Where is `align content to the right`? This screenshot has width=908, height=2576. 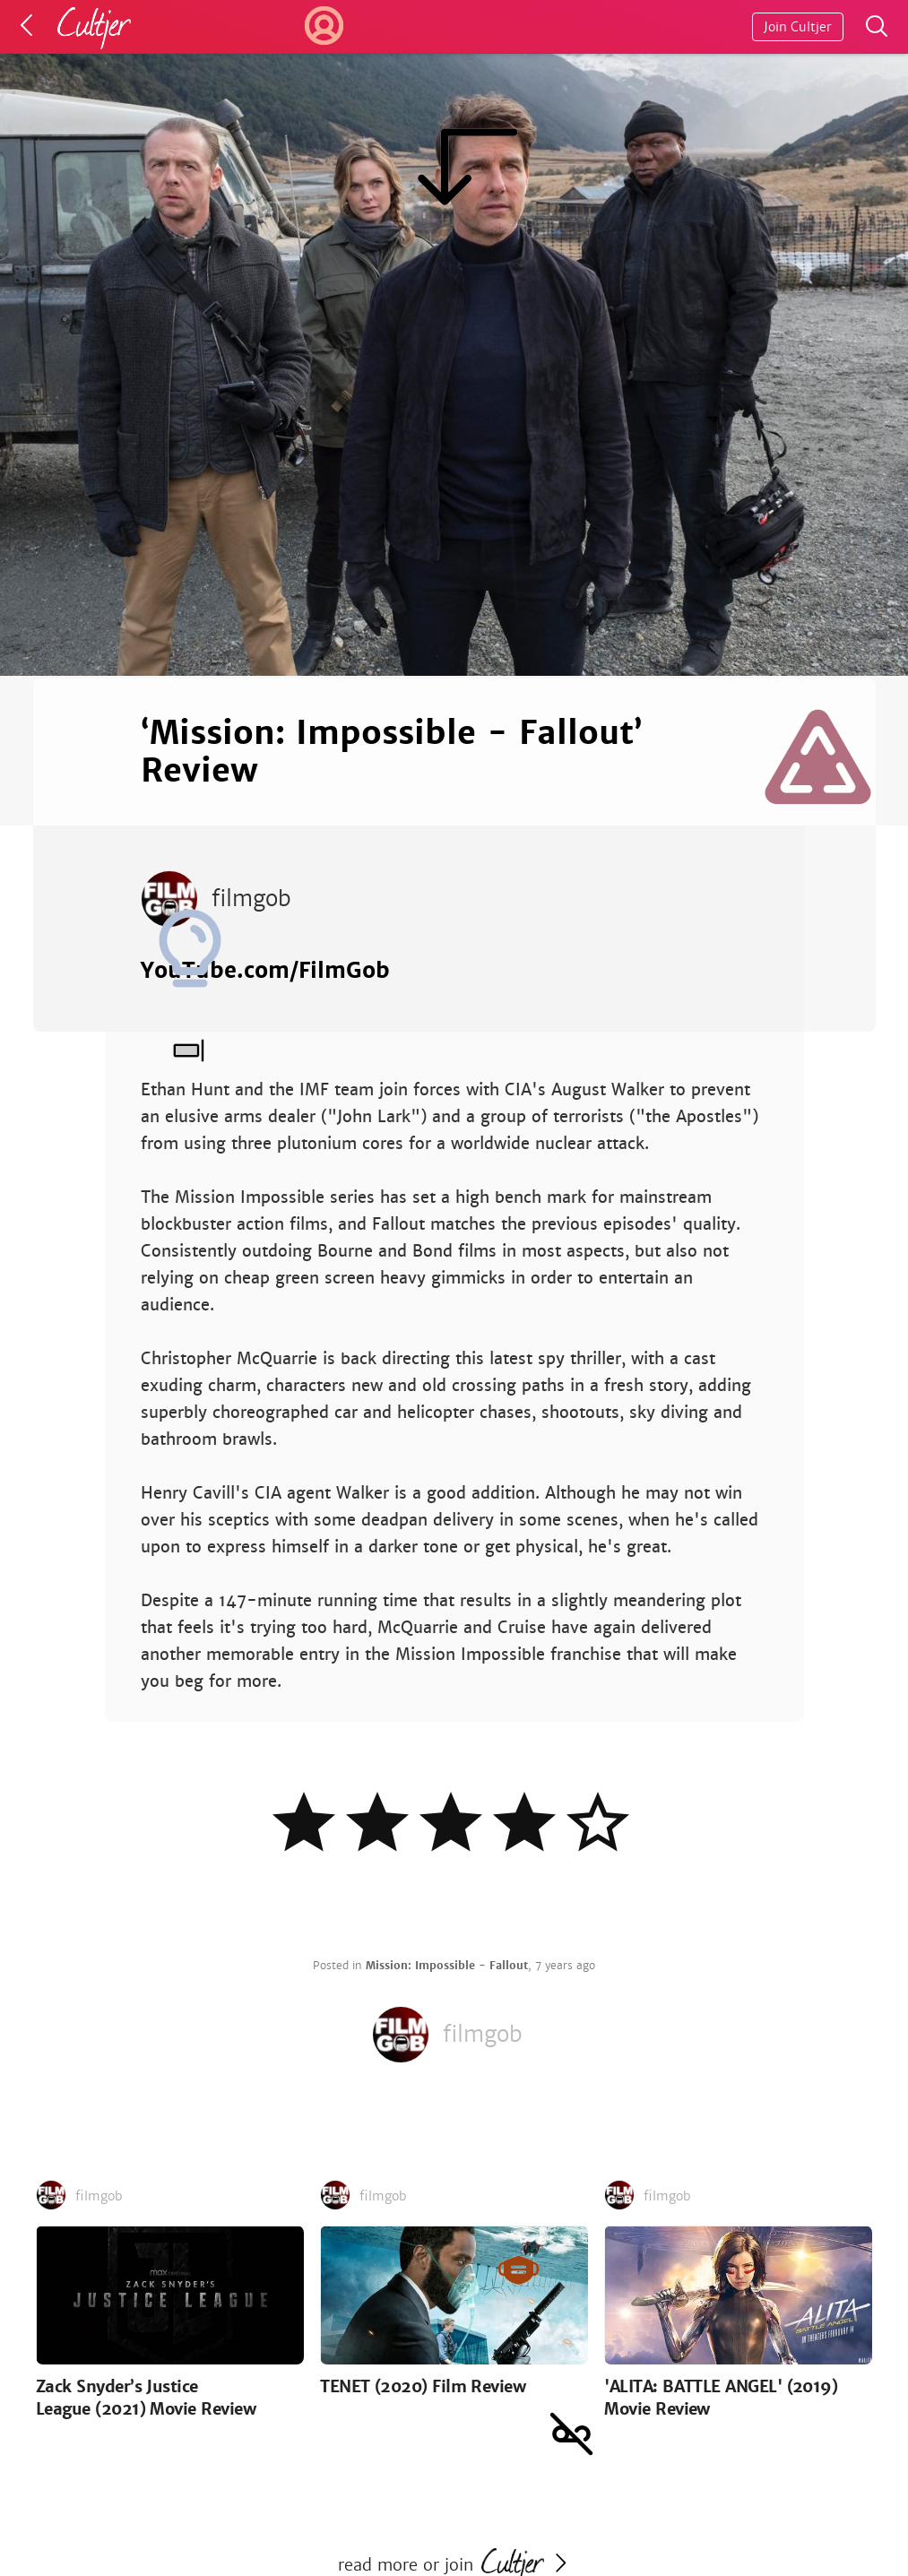
align content to the right is located at coordinates (189, 1050).